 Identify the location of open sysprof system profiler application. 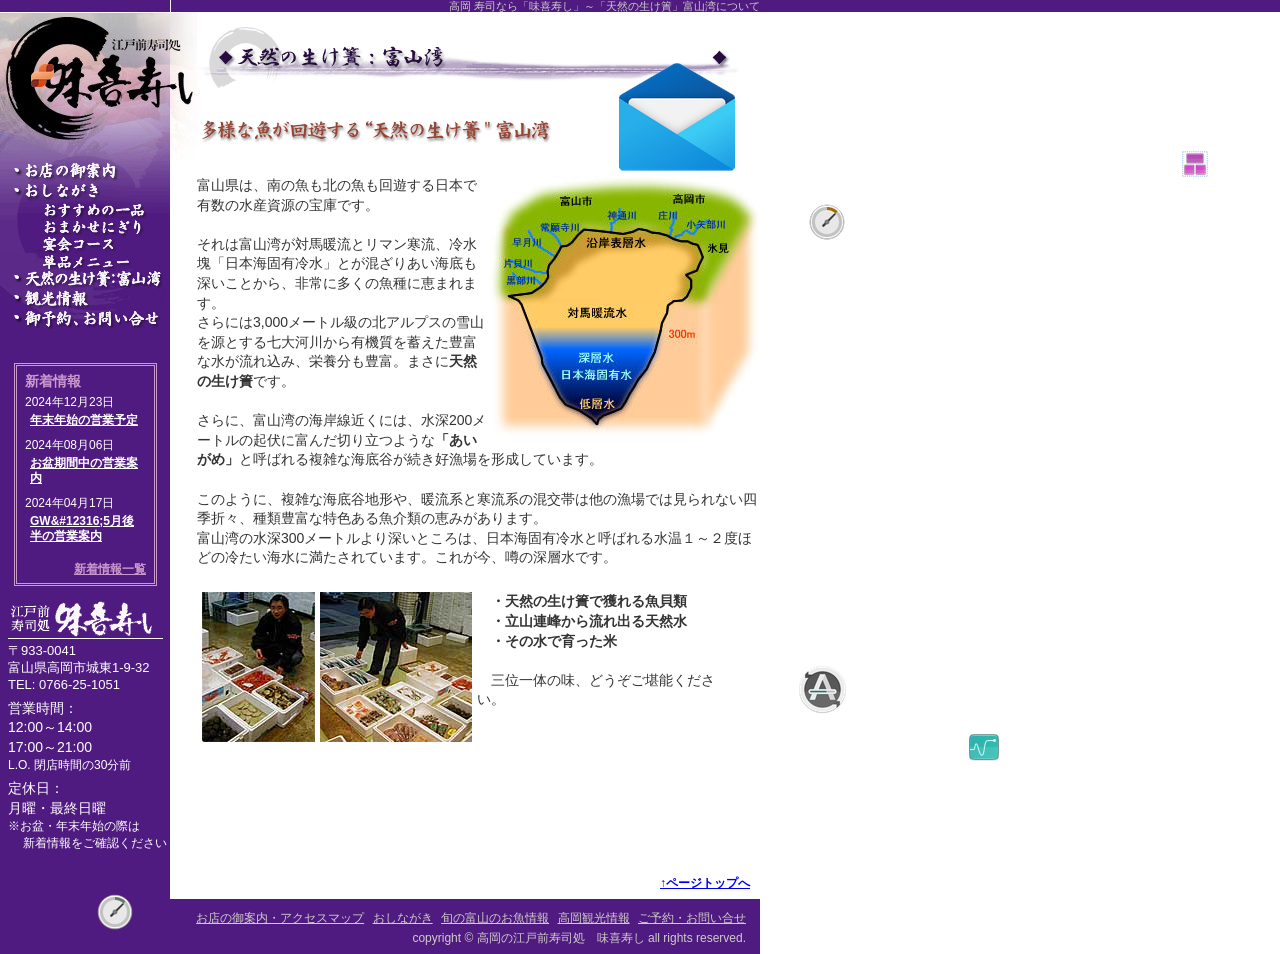
(827, 222).